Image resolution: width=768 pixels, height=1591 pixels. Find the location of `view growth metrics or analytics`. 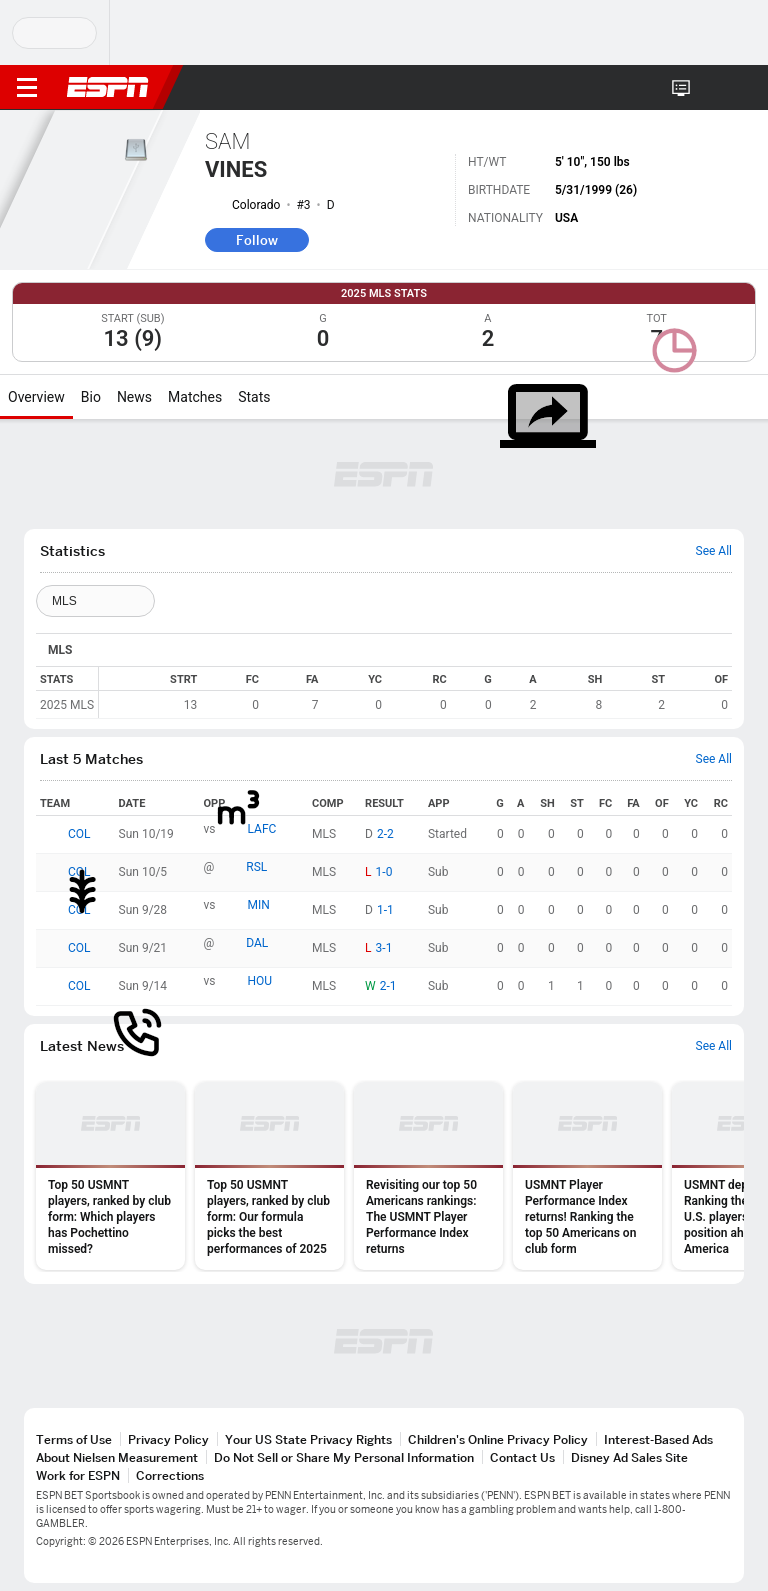

view growth metrics or analytics is located at coordinates (82, 892).